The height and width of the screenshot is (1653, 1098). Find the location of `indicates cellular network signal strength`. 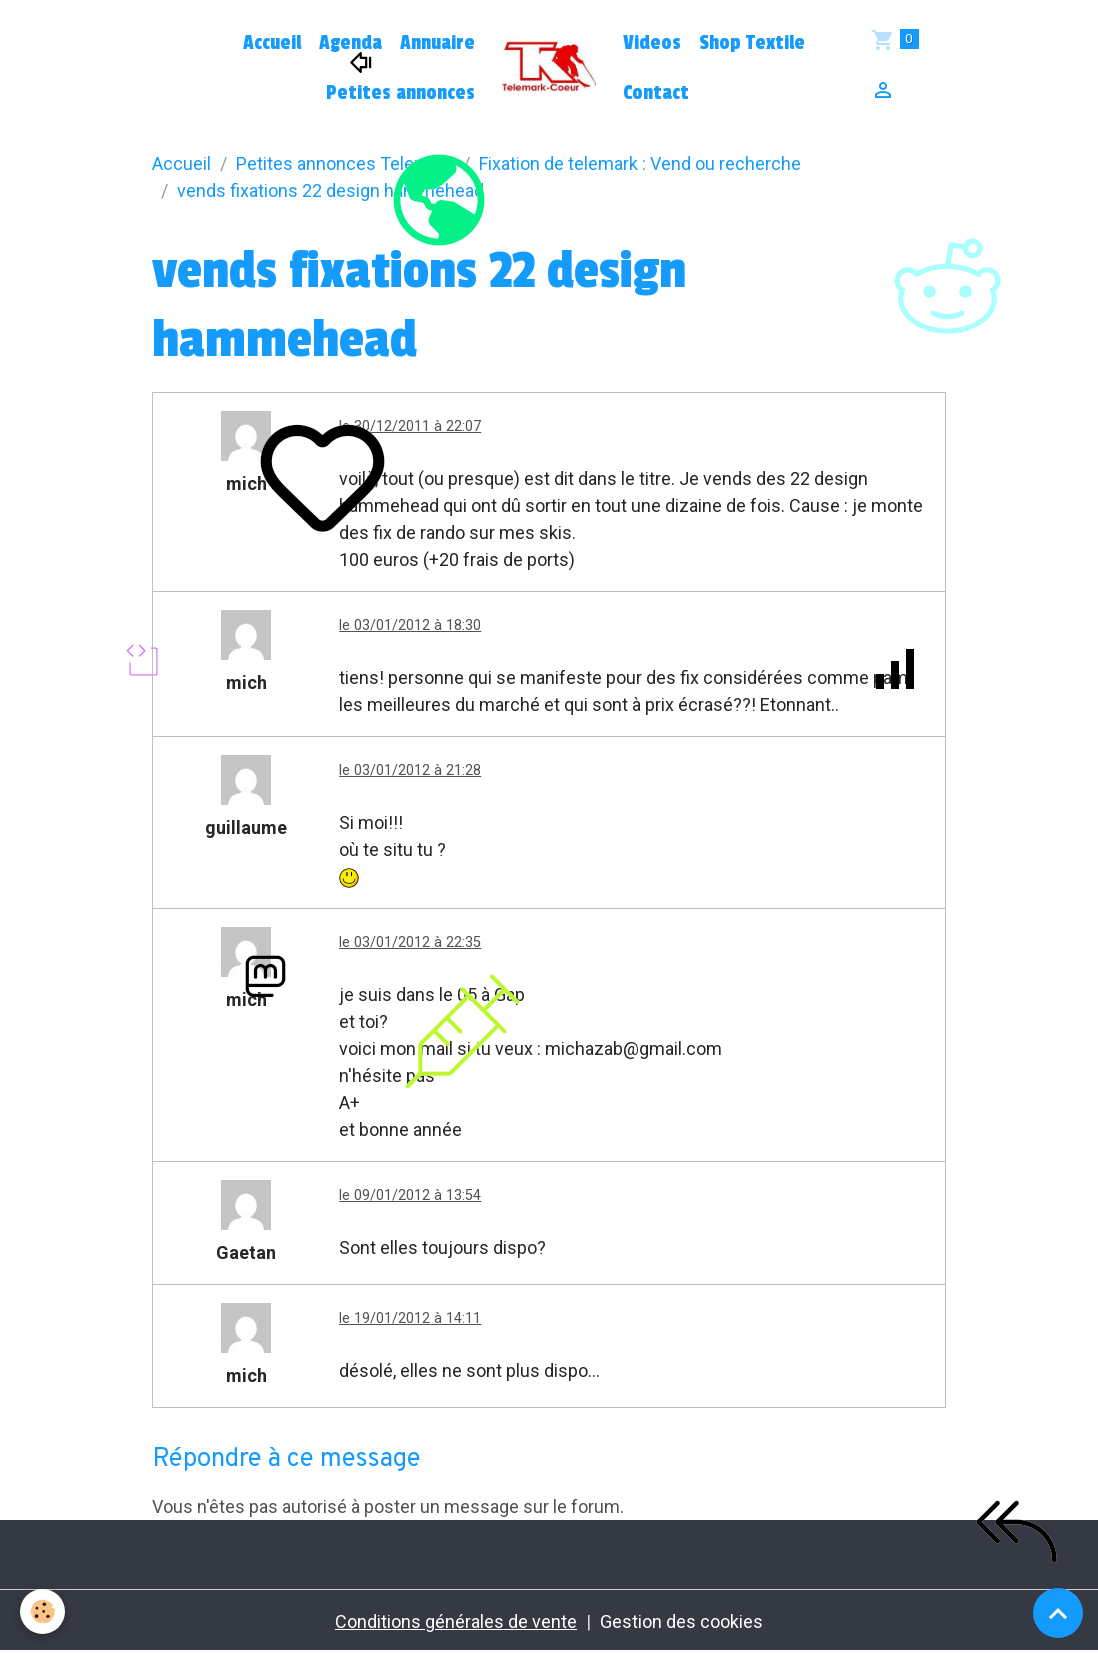

indicates cellular network signal strength is located at coordinates (894, 669).